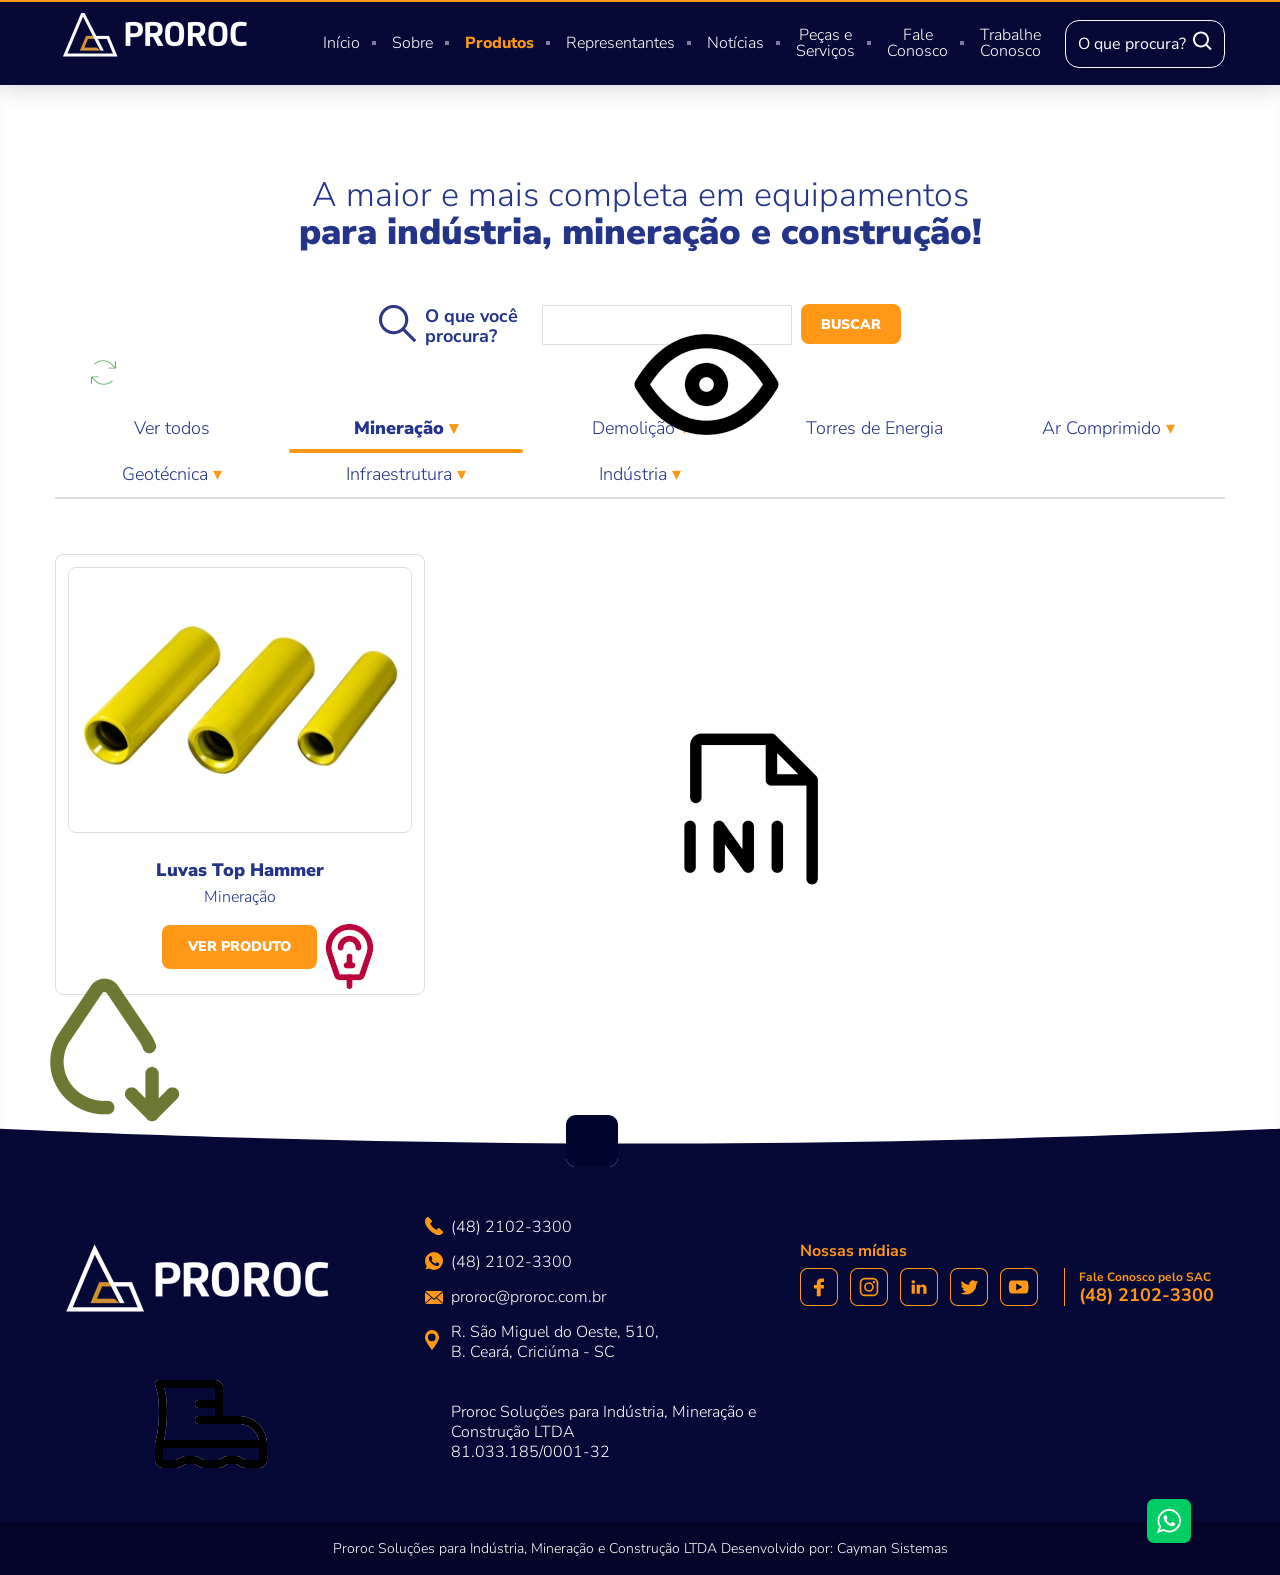  I want to click on browse footwear or shoe products, so click(207, 1424).